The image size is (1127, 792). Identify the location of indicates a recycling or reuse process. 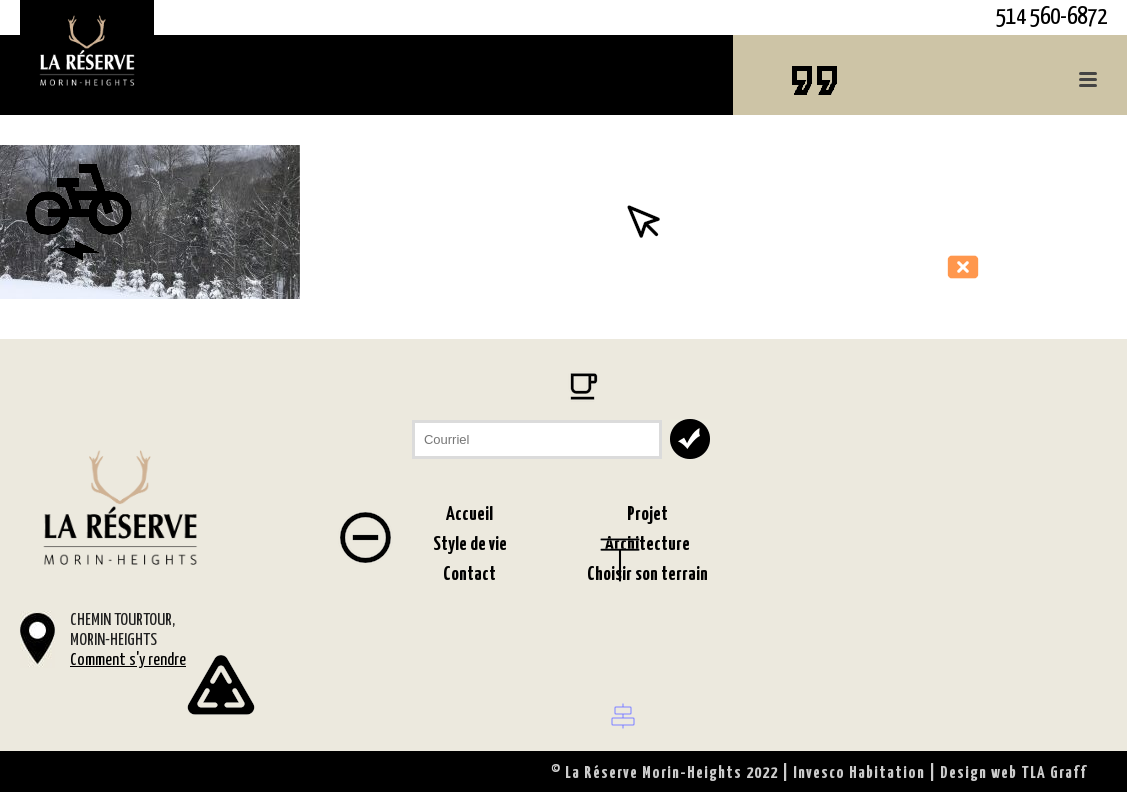
(221, 686).